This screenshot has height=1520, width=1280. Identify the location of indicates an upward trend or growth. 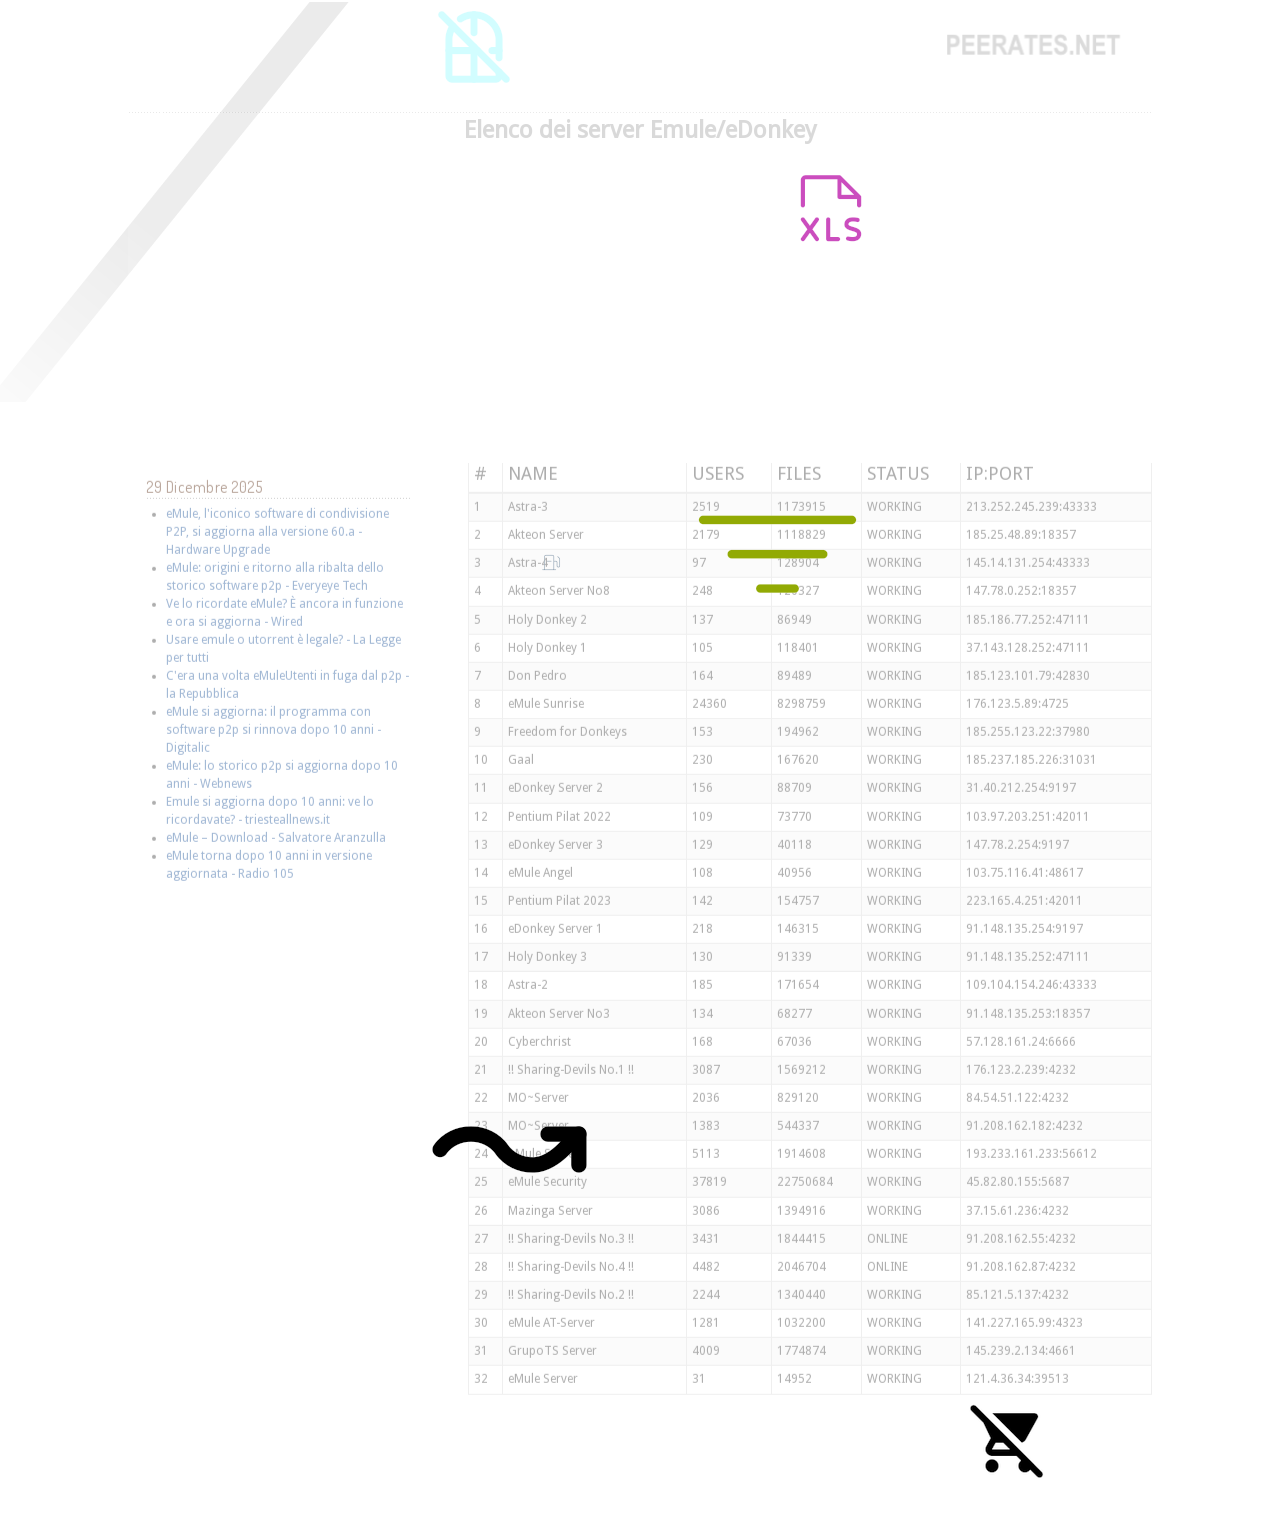
(509, 1149).